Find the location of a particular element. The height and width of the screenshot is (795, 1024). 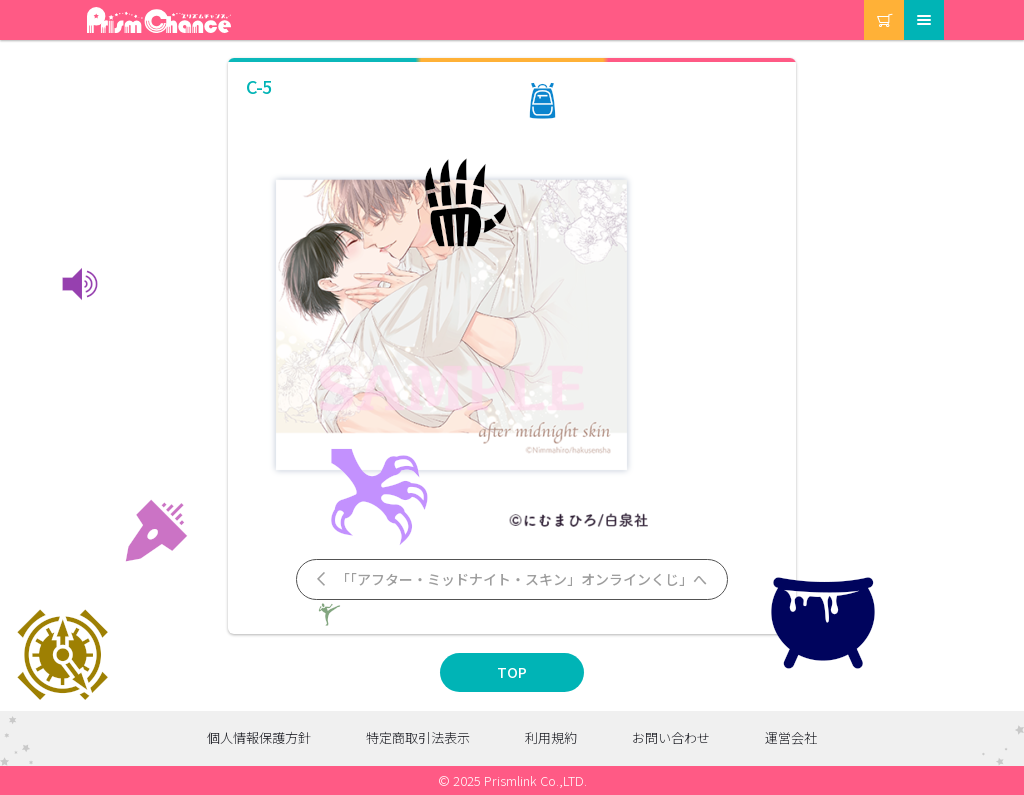

access school or education features is located at coordinates (542, 100).